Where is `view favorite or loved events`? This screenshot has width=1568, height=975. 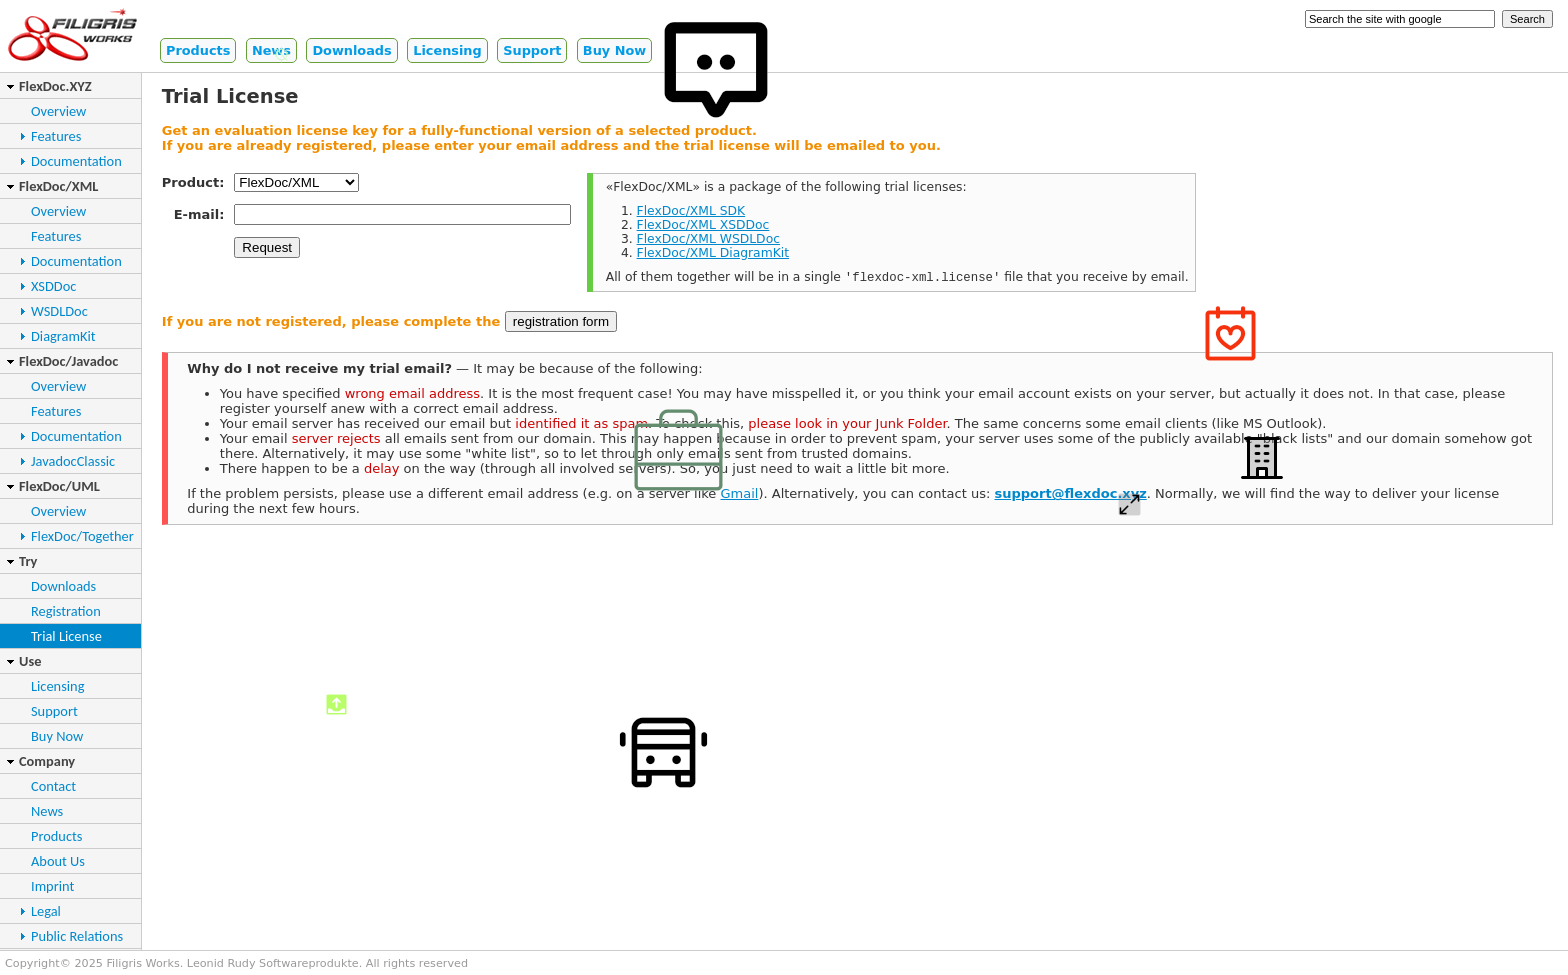
view favorite or loved events is located at coordinates (1230, 335).